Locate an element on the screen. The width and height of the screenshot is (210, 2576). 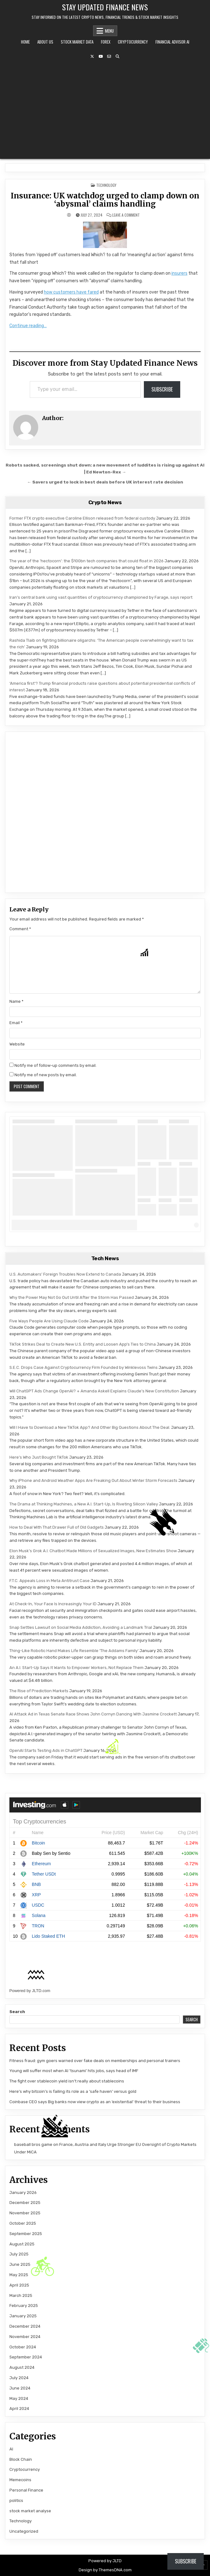
view your progress or level advancement is located at coordinates (144, 952).